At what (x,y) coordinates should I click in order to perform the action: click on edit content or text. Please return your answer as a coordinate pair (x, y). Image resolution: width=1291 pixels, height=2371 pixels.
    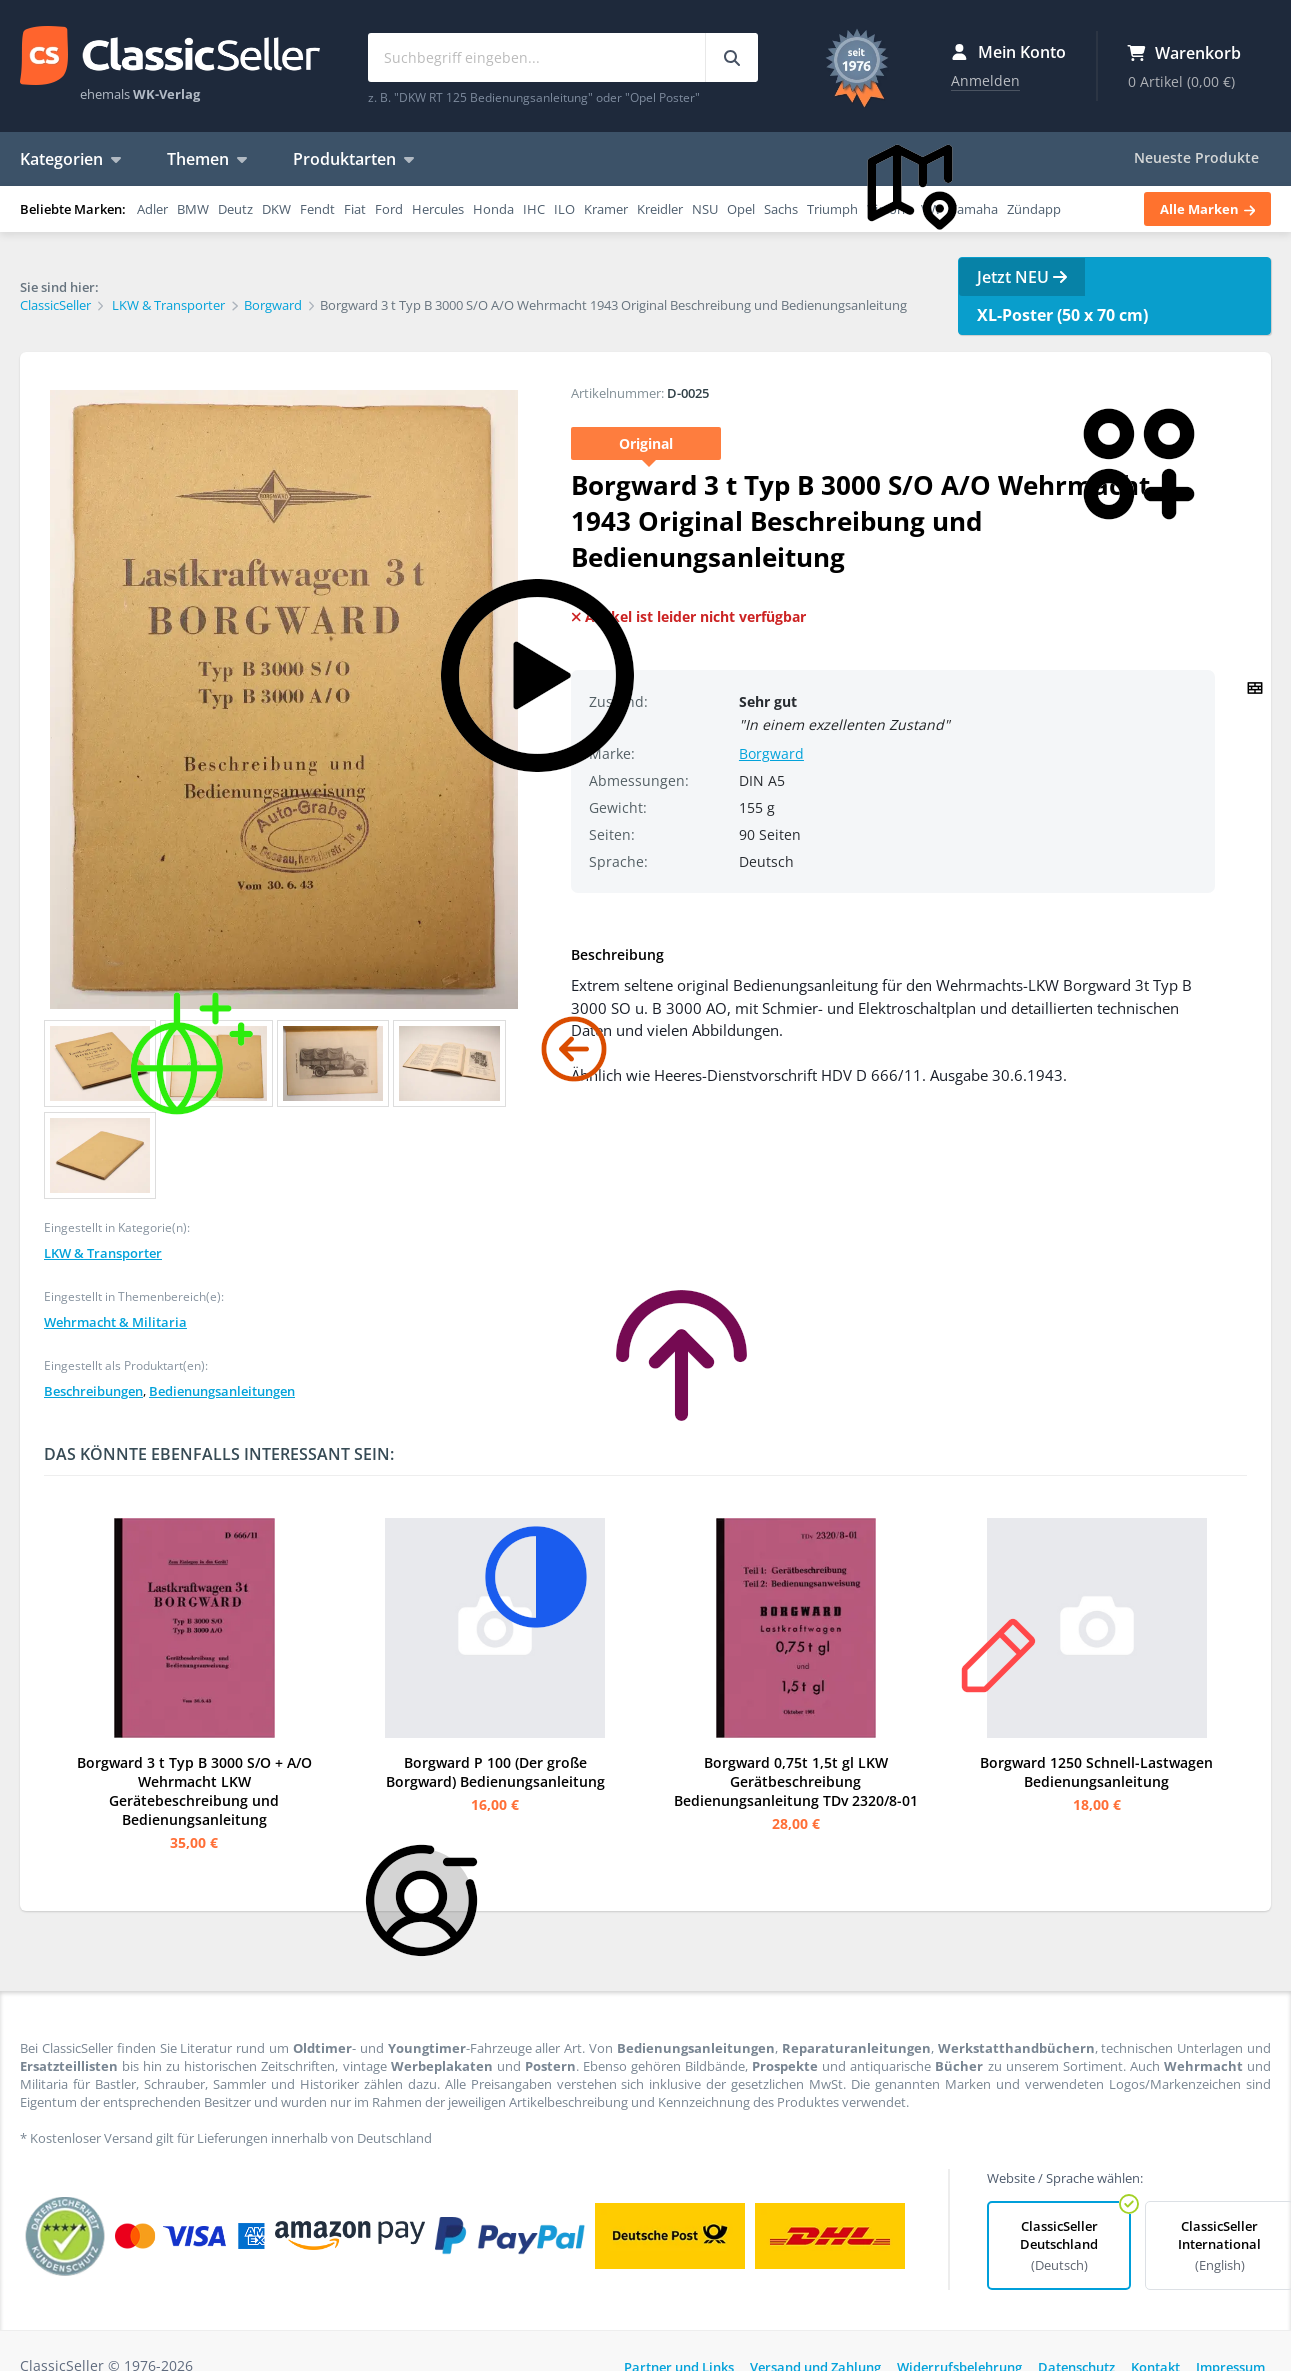
    Looking at the image, I should click on (997, 1657).